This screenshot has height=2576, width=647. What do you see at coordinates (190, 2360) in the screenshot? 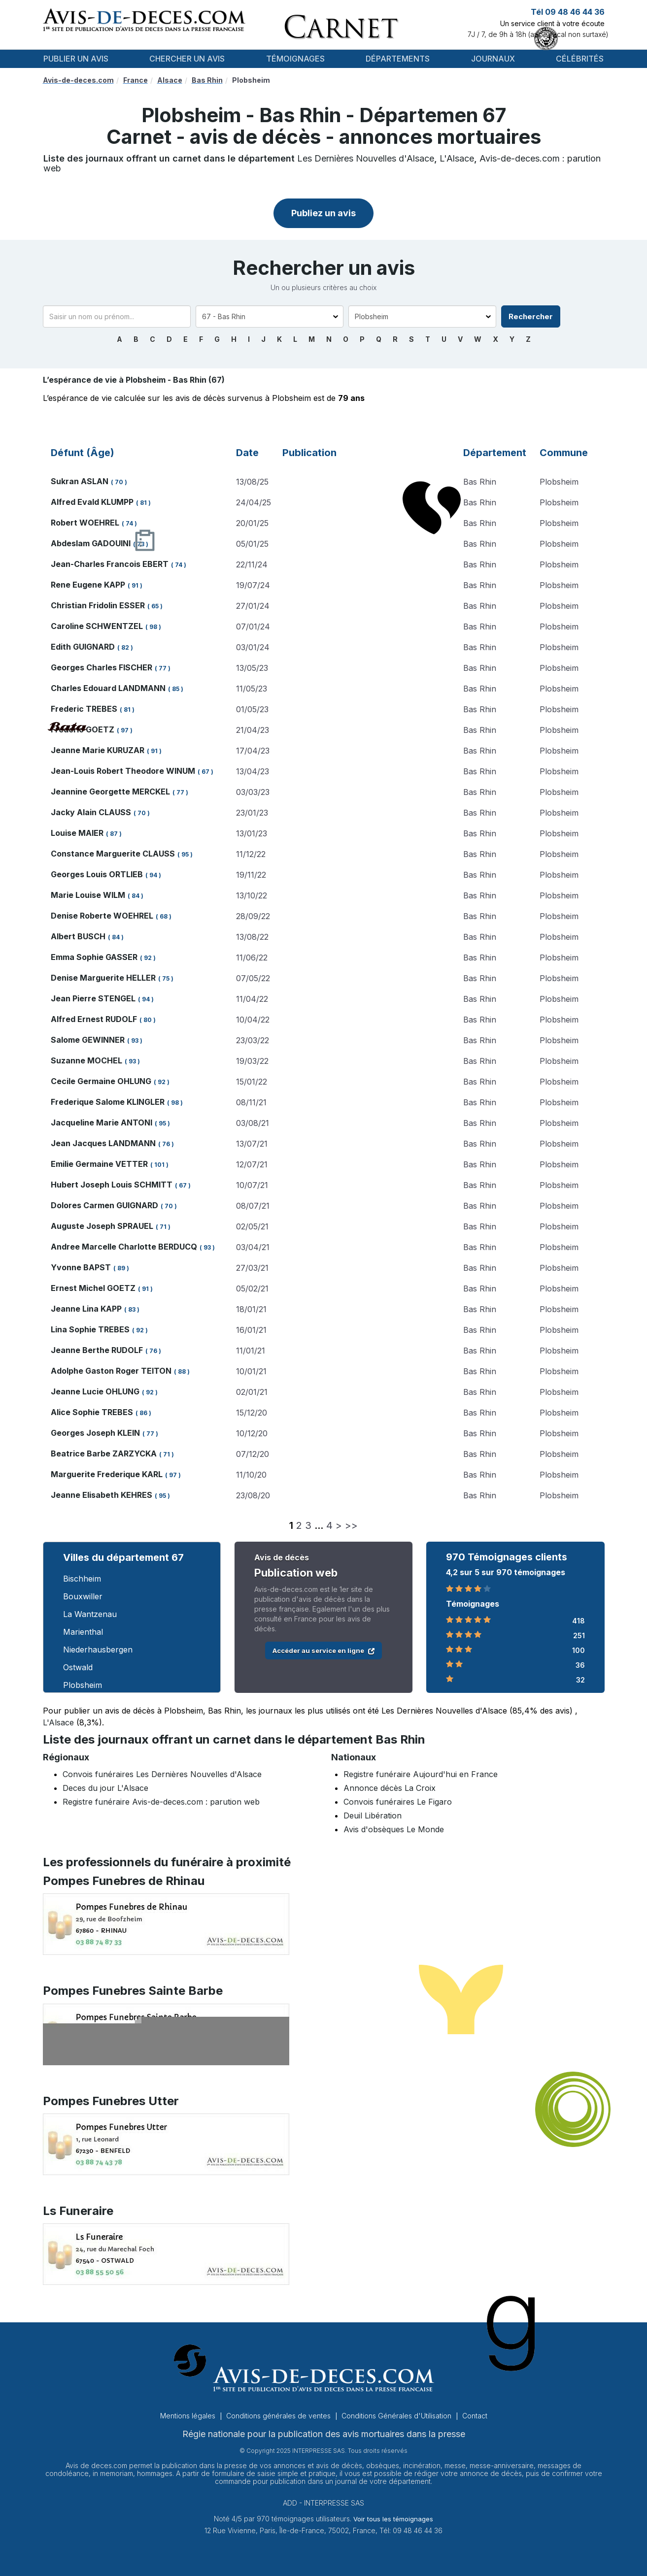
I see `shelly smart home brand logo` at bounding box center [190, 2360].